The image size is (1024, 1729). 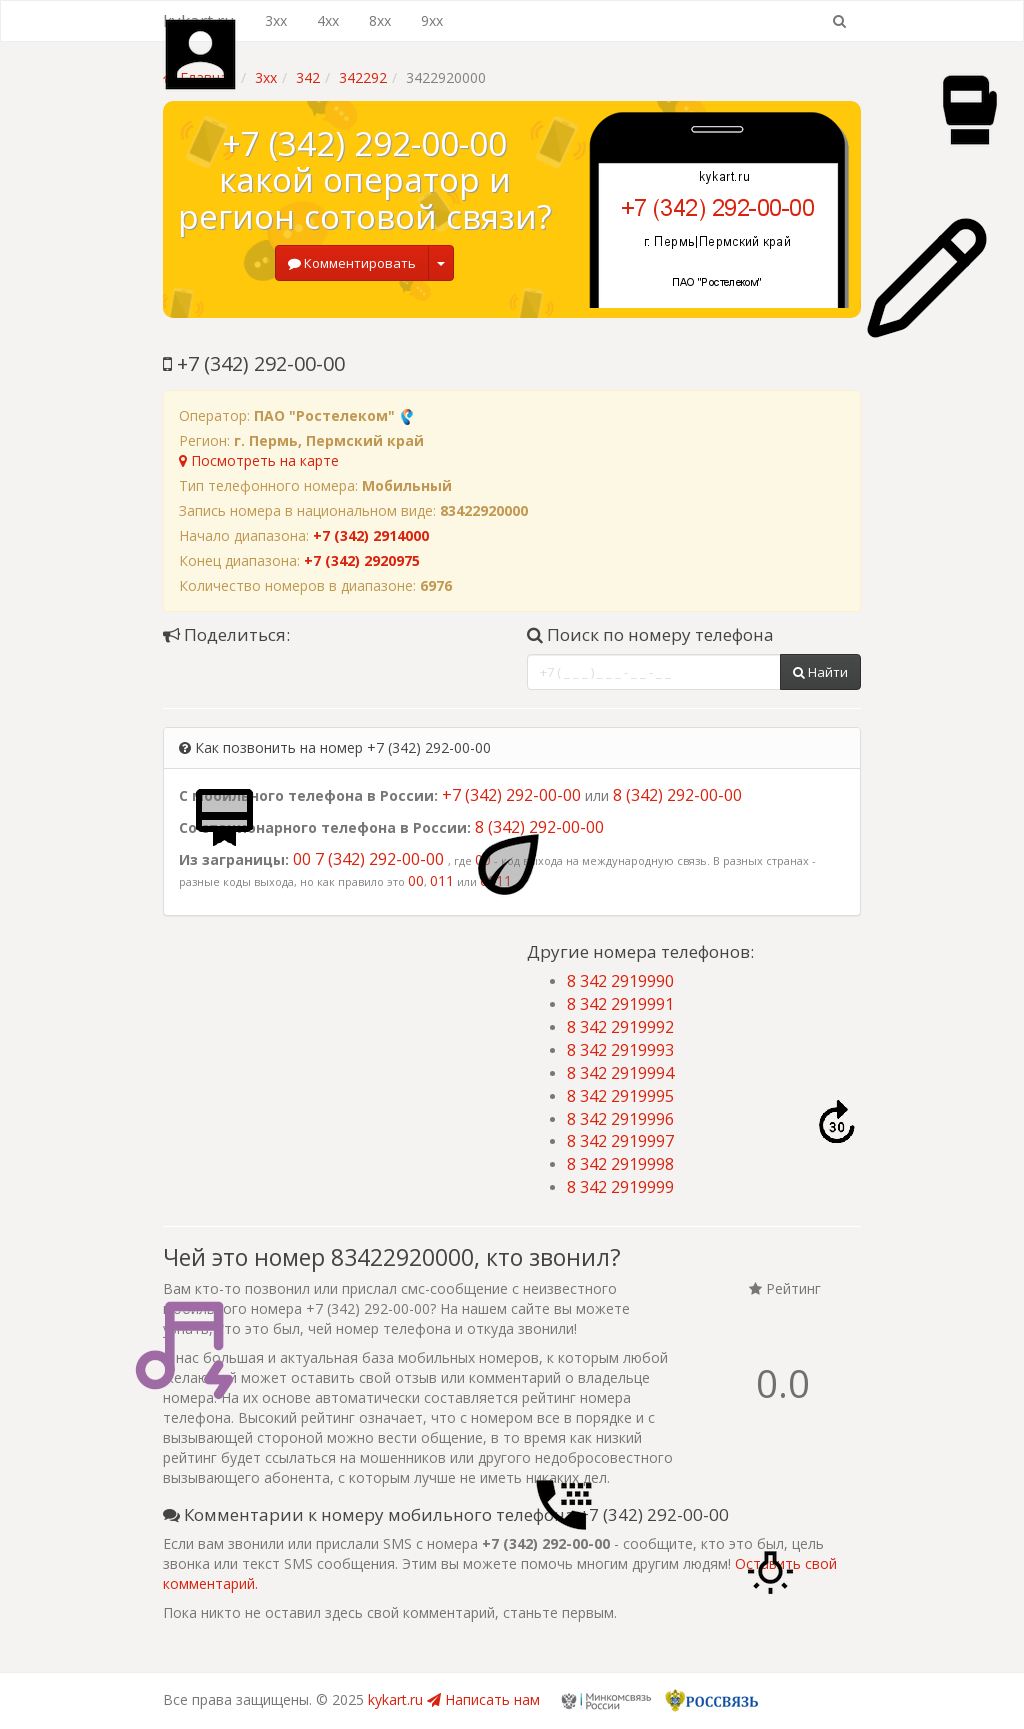 What do you see at coordinates (837, 1123) in the screenshot?
I see `skip forward 30 seconds` at bounding box center [837, 1123].